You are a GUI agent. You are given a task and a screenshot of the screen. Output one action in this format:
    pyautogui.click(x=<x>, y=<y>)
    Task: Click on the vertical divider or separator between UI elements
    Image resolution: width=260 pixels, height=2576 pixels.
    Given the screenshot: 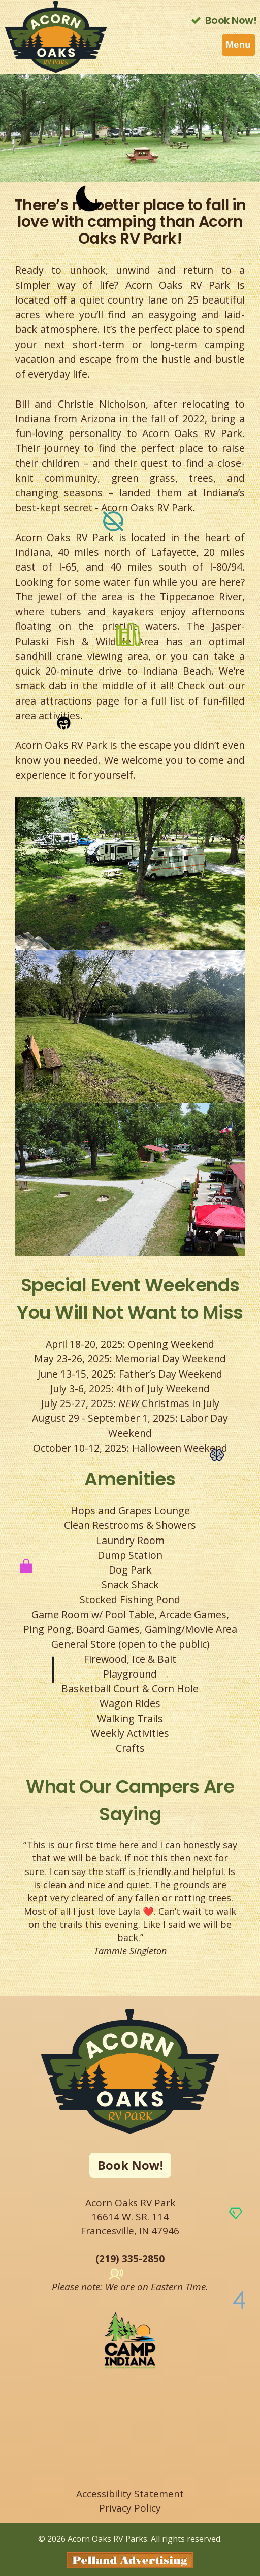 What is the action you would take?
    pyautogui.click(x=53, y=1669)
    